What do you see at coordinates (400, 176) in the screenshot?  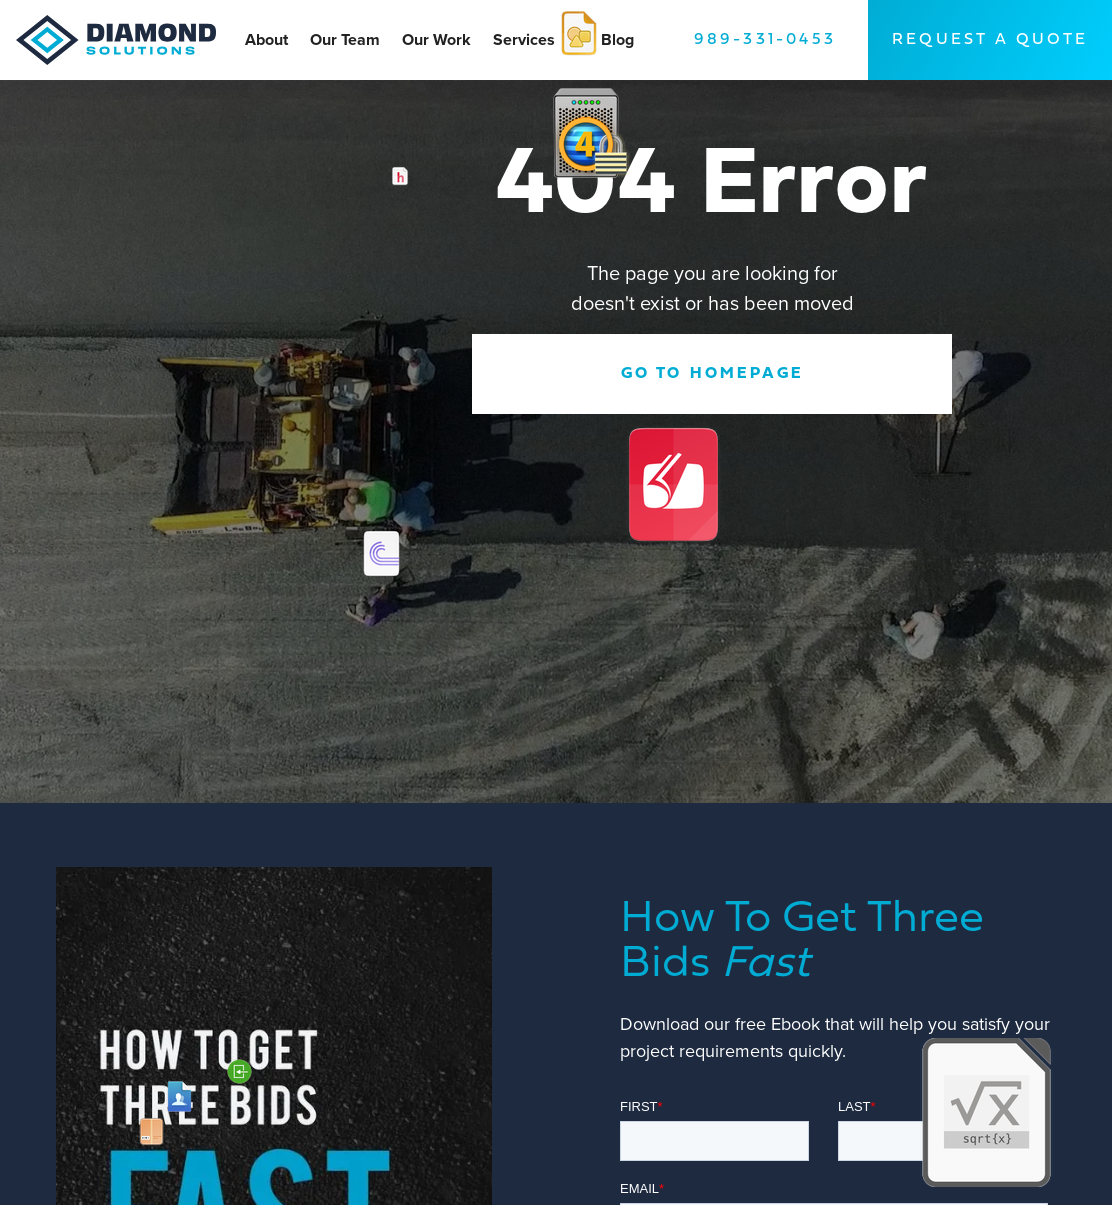 I see `c/c++ header file` at bounding box center [400, 176].